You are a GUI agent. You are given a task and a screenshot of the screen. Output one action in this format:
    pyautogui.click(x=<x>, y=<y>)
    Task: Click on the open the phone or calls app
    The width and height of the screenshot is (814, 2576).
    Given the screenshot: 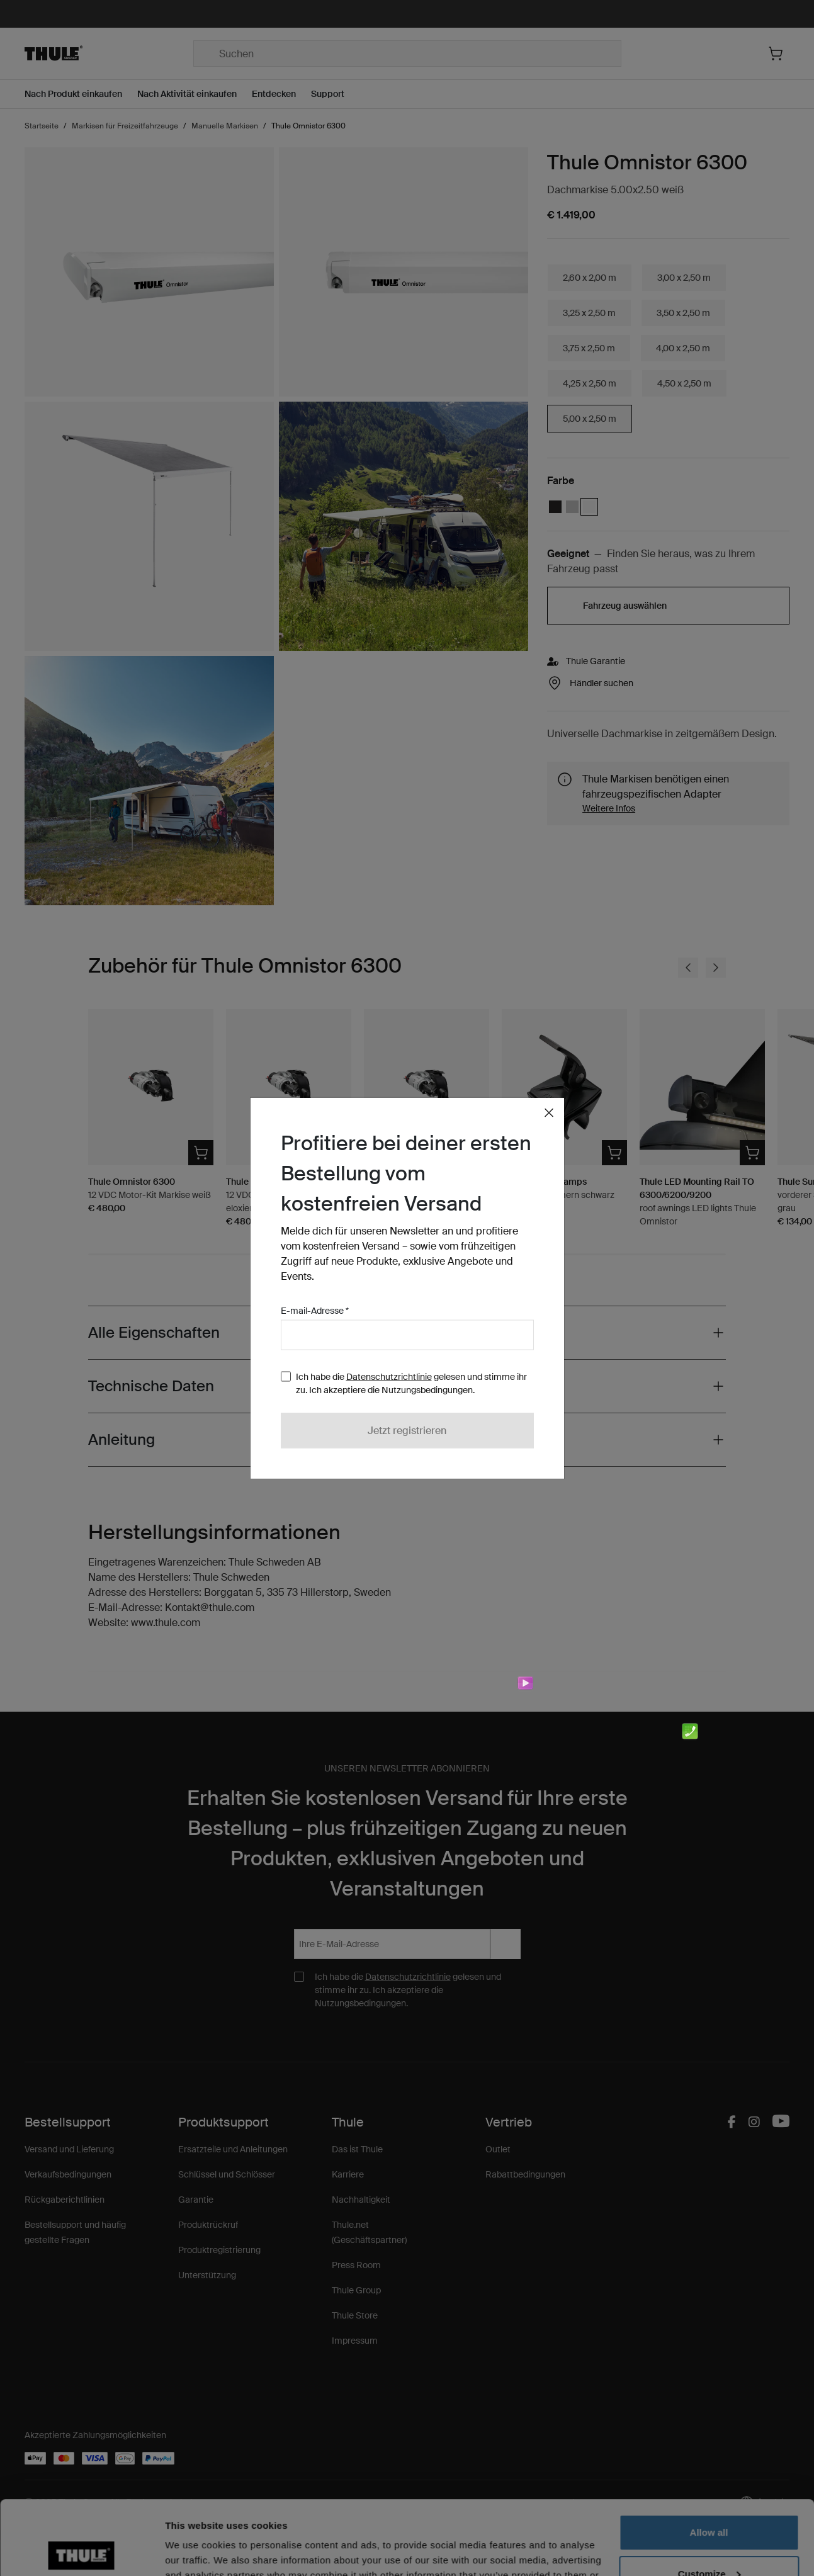 What is the action you would take?
    pyautogui.click(x=690, y=1731)
    